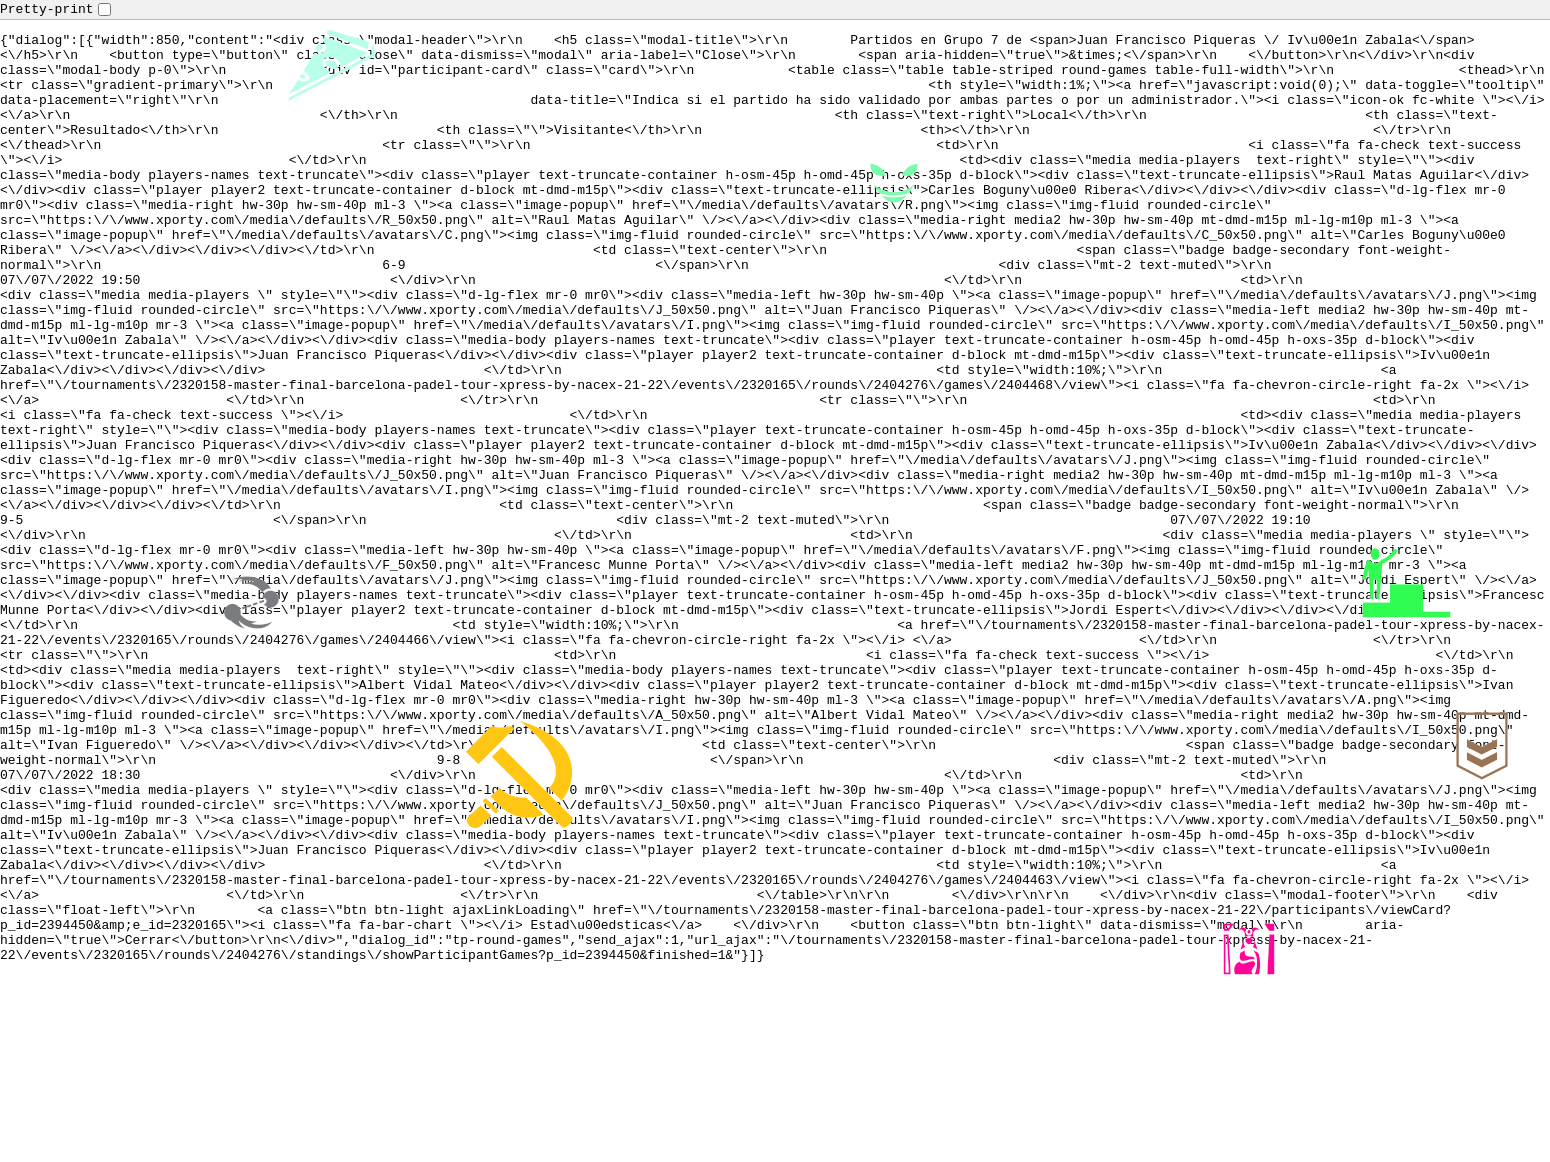 The height and width of the screenshot is (1162, 1550). I want to click on the high priestess tarot card, so click(1249, 949).